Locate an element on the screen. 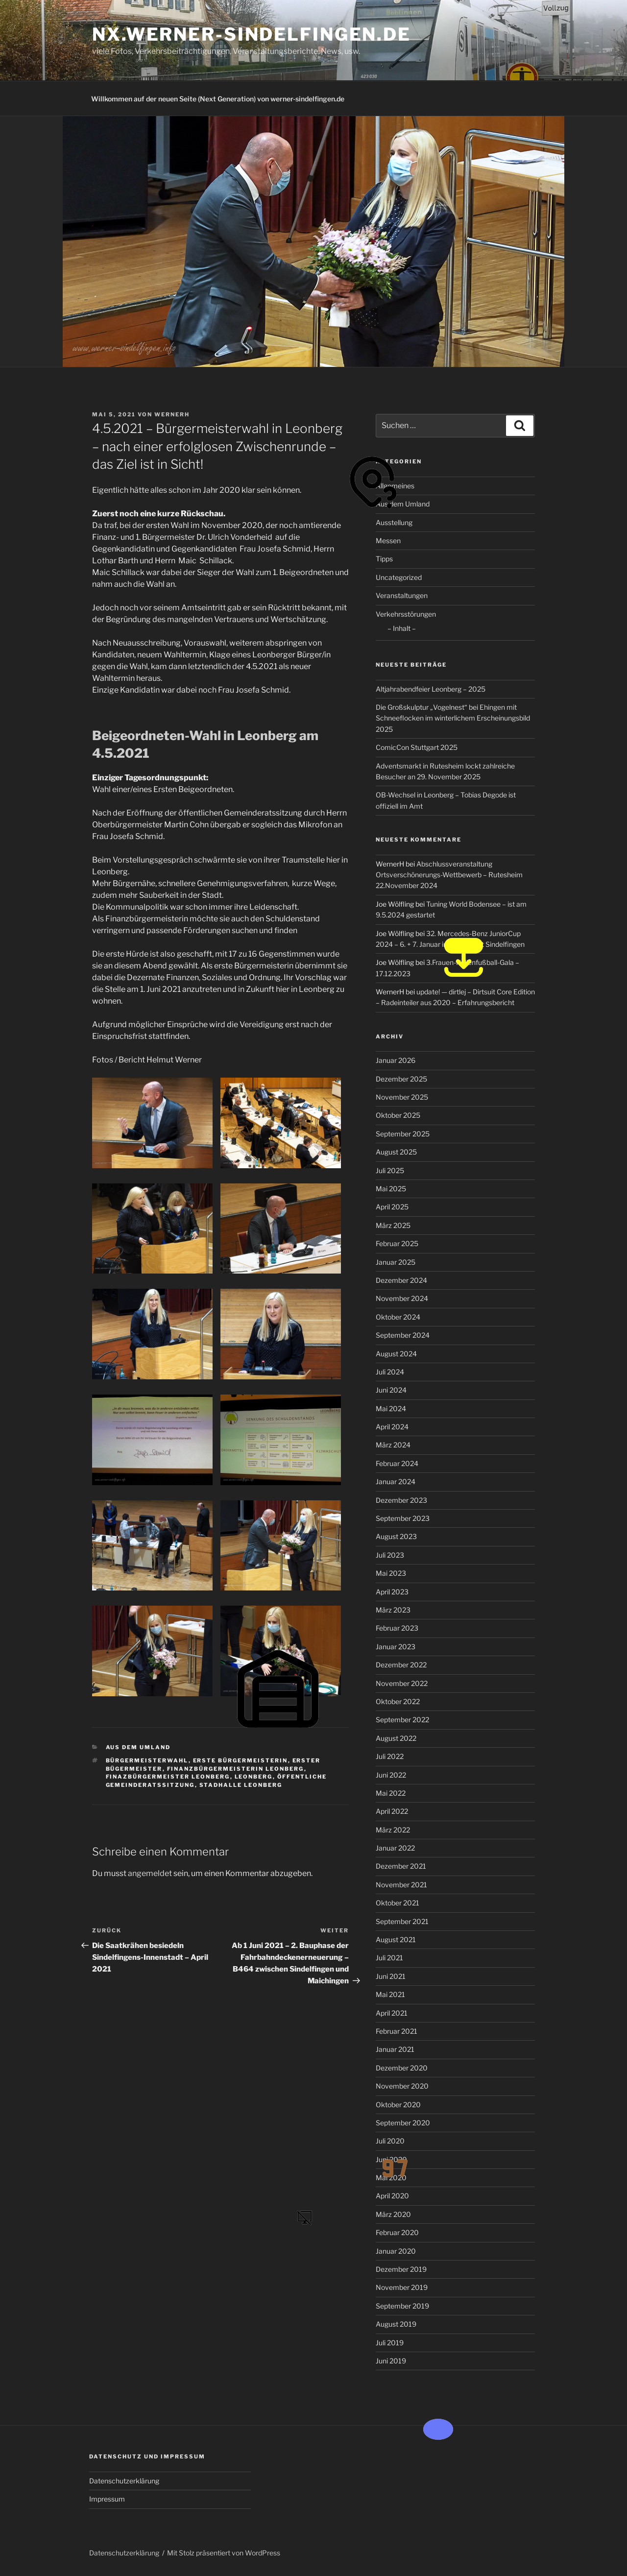 The height and width of the screenshot is (2576, 627). desktop access is currently disabled is located at coordinates (305, 2217).